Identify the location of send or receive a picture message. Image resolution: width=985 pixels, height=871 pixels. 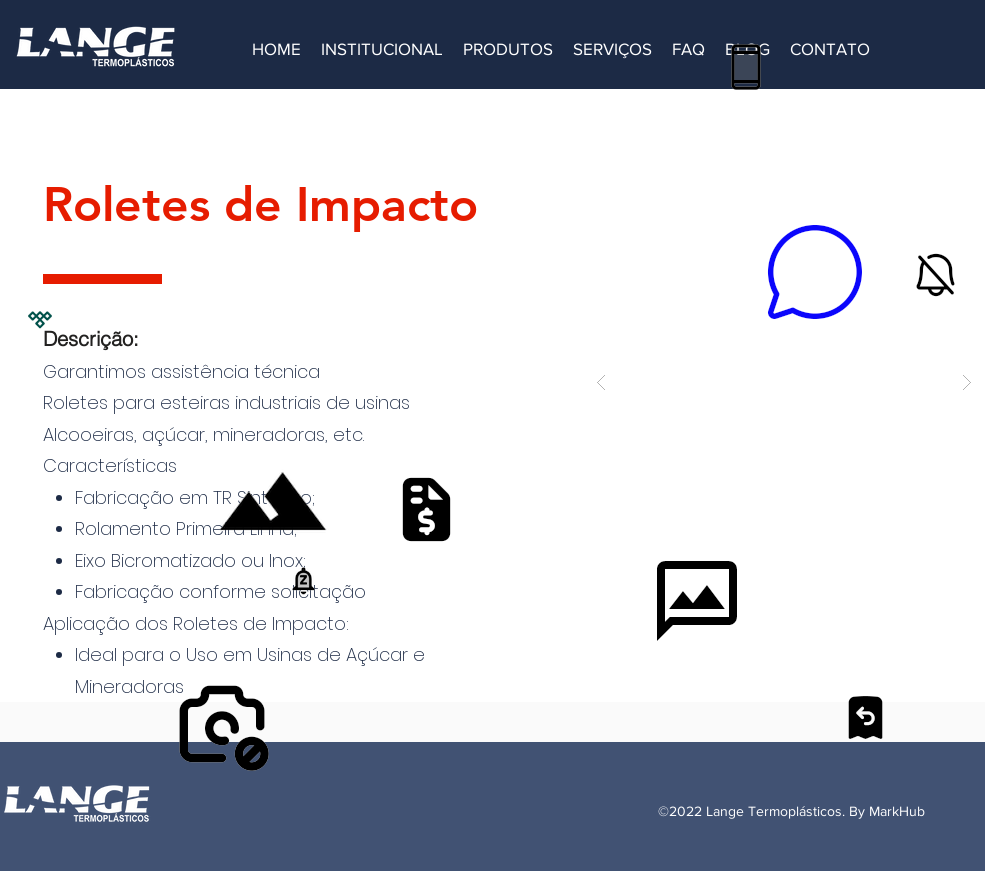
(697, 601).